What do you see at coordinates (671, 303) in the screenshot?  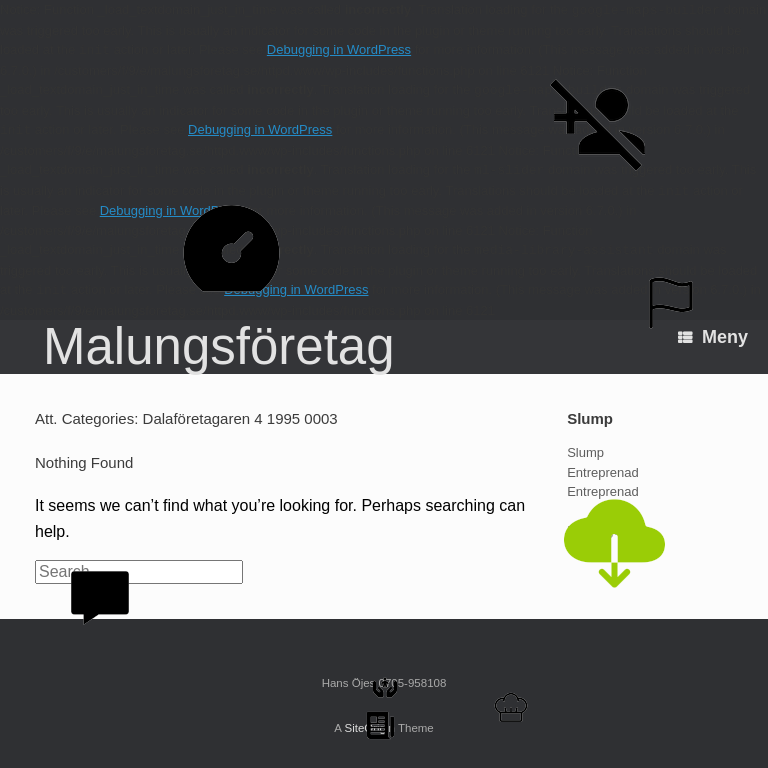 I see `flag or mark an item for follow-up` at bounding box center [671, 303].